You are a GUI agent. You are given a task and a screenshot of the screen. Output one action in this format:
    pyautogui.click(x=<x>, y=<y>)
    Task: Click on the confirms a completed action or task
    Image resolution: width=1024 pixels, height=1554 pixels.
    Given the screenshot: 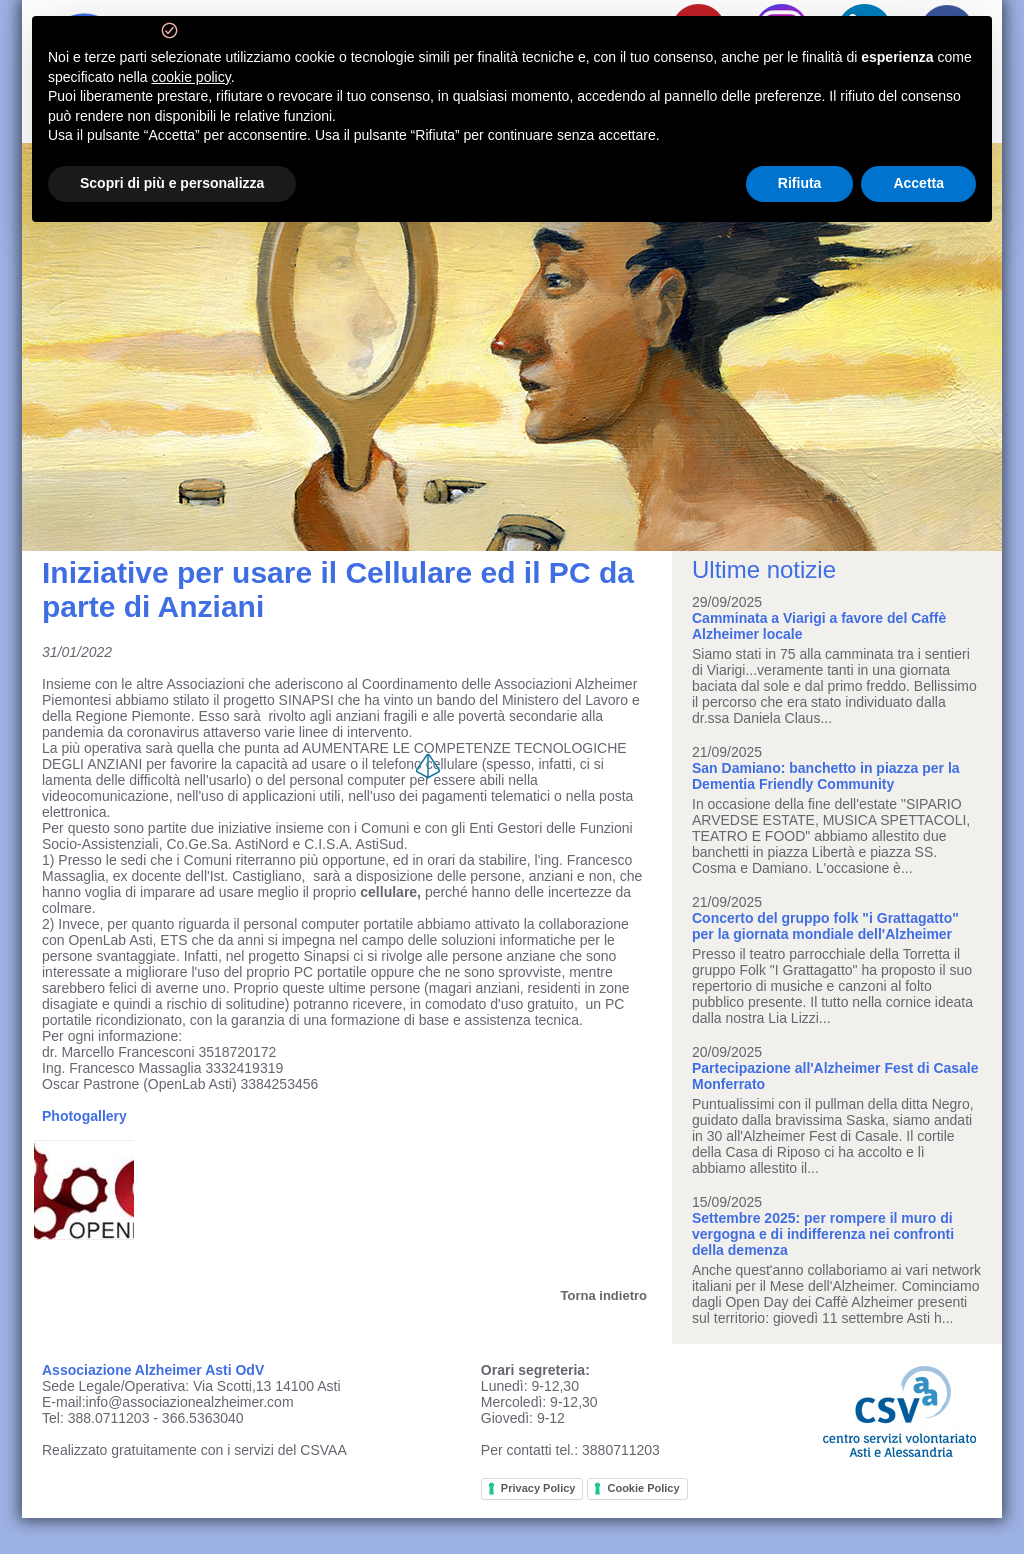 What is the action you would take?
    pyautogui.click(x=169, y=30)
    